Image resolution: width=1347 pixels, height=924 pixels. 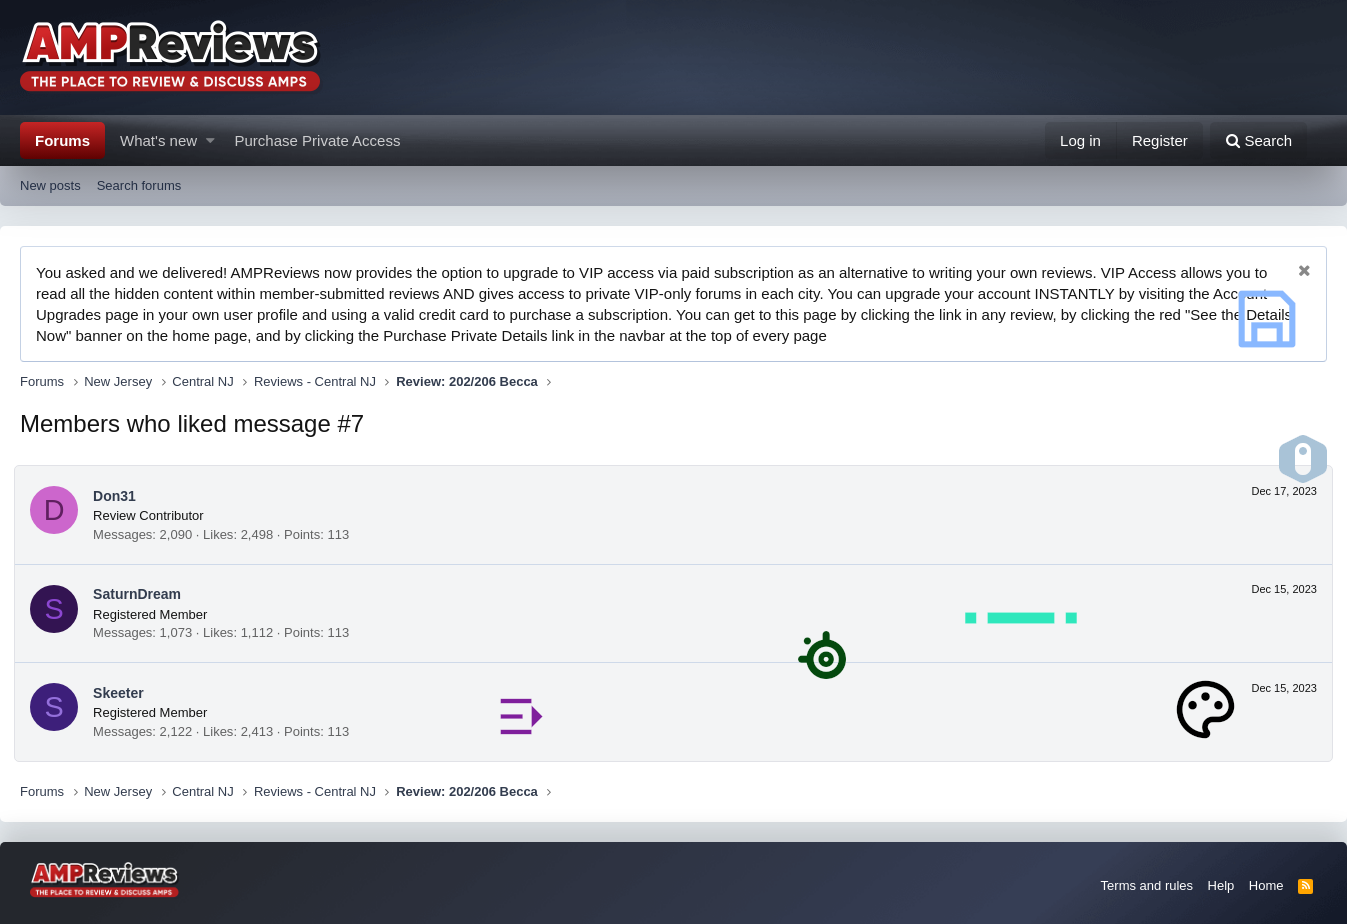 I want to click on access color or theme customization options, so click(x=1205, y=709).